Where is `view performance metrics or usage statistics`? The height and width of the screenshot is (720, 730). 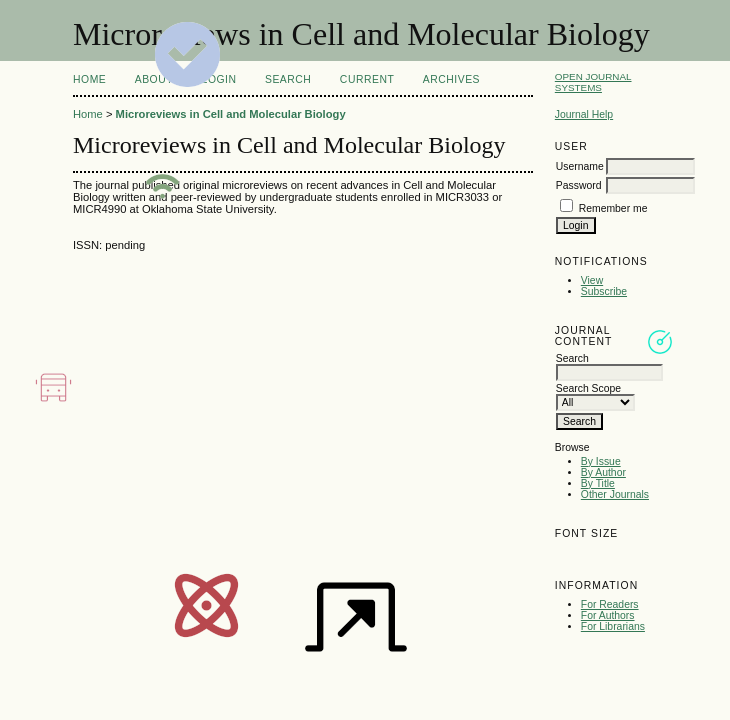
view performance metrics or usage statistics is located at coordinates (660, 342).